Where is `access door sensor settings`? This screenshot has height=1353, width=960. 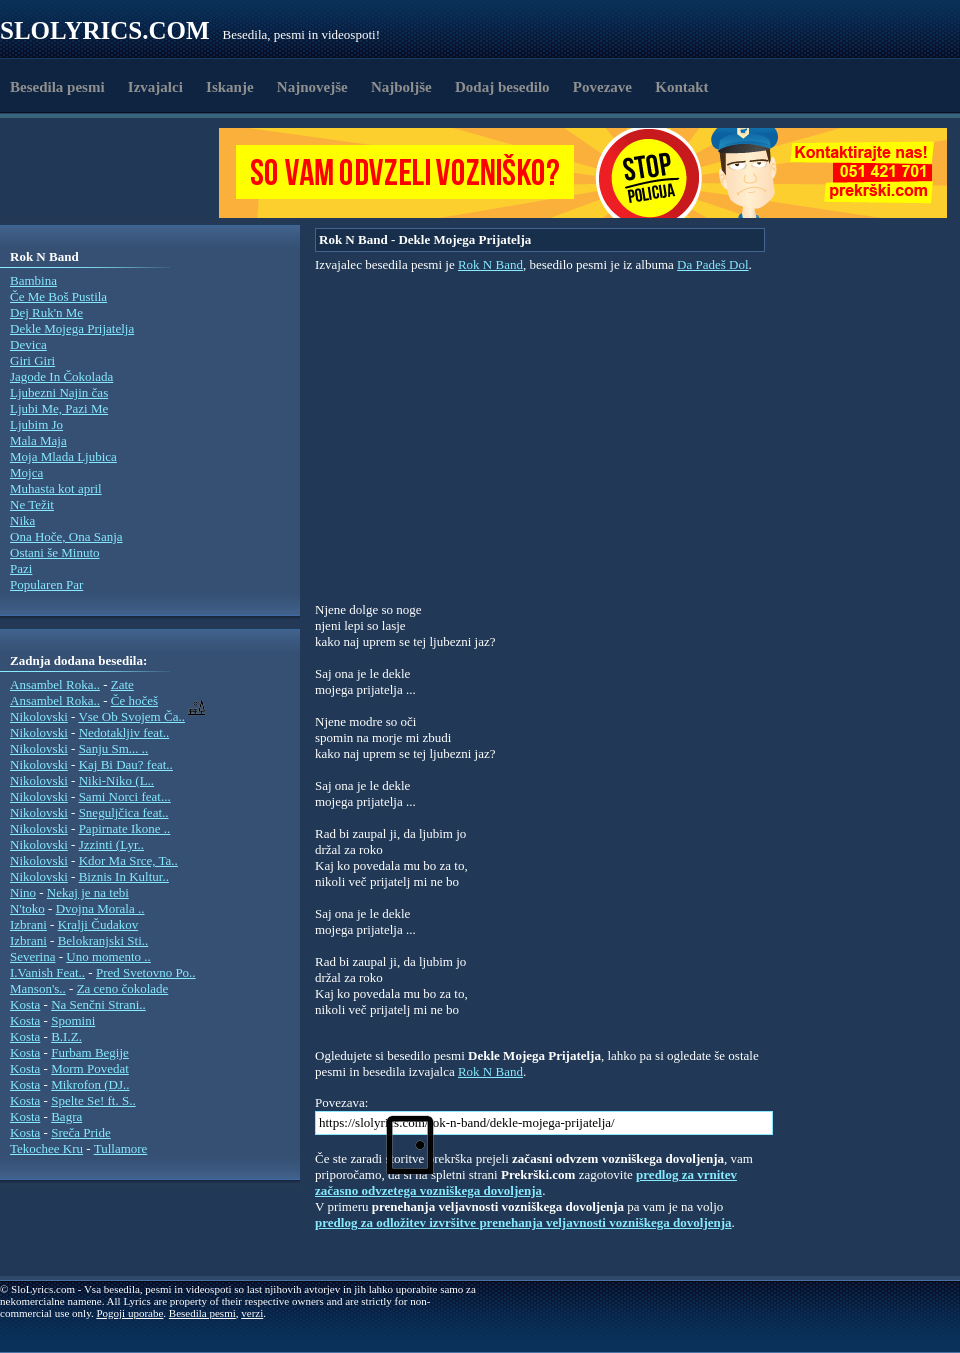 access door sensor settings is located at coordinates (410, 1145).